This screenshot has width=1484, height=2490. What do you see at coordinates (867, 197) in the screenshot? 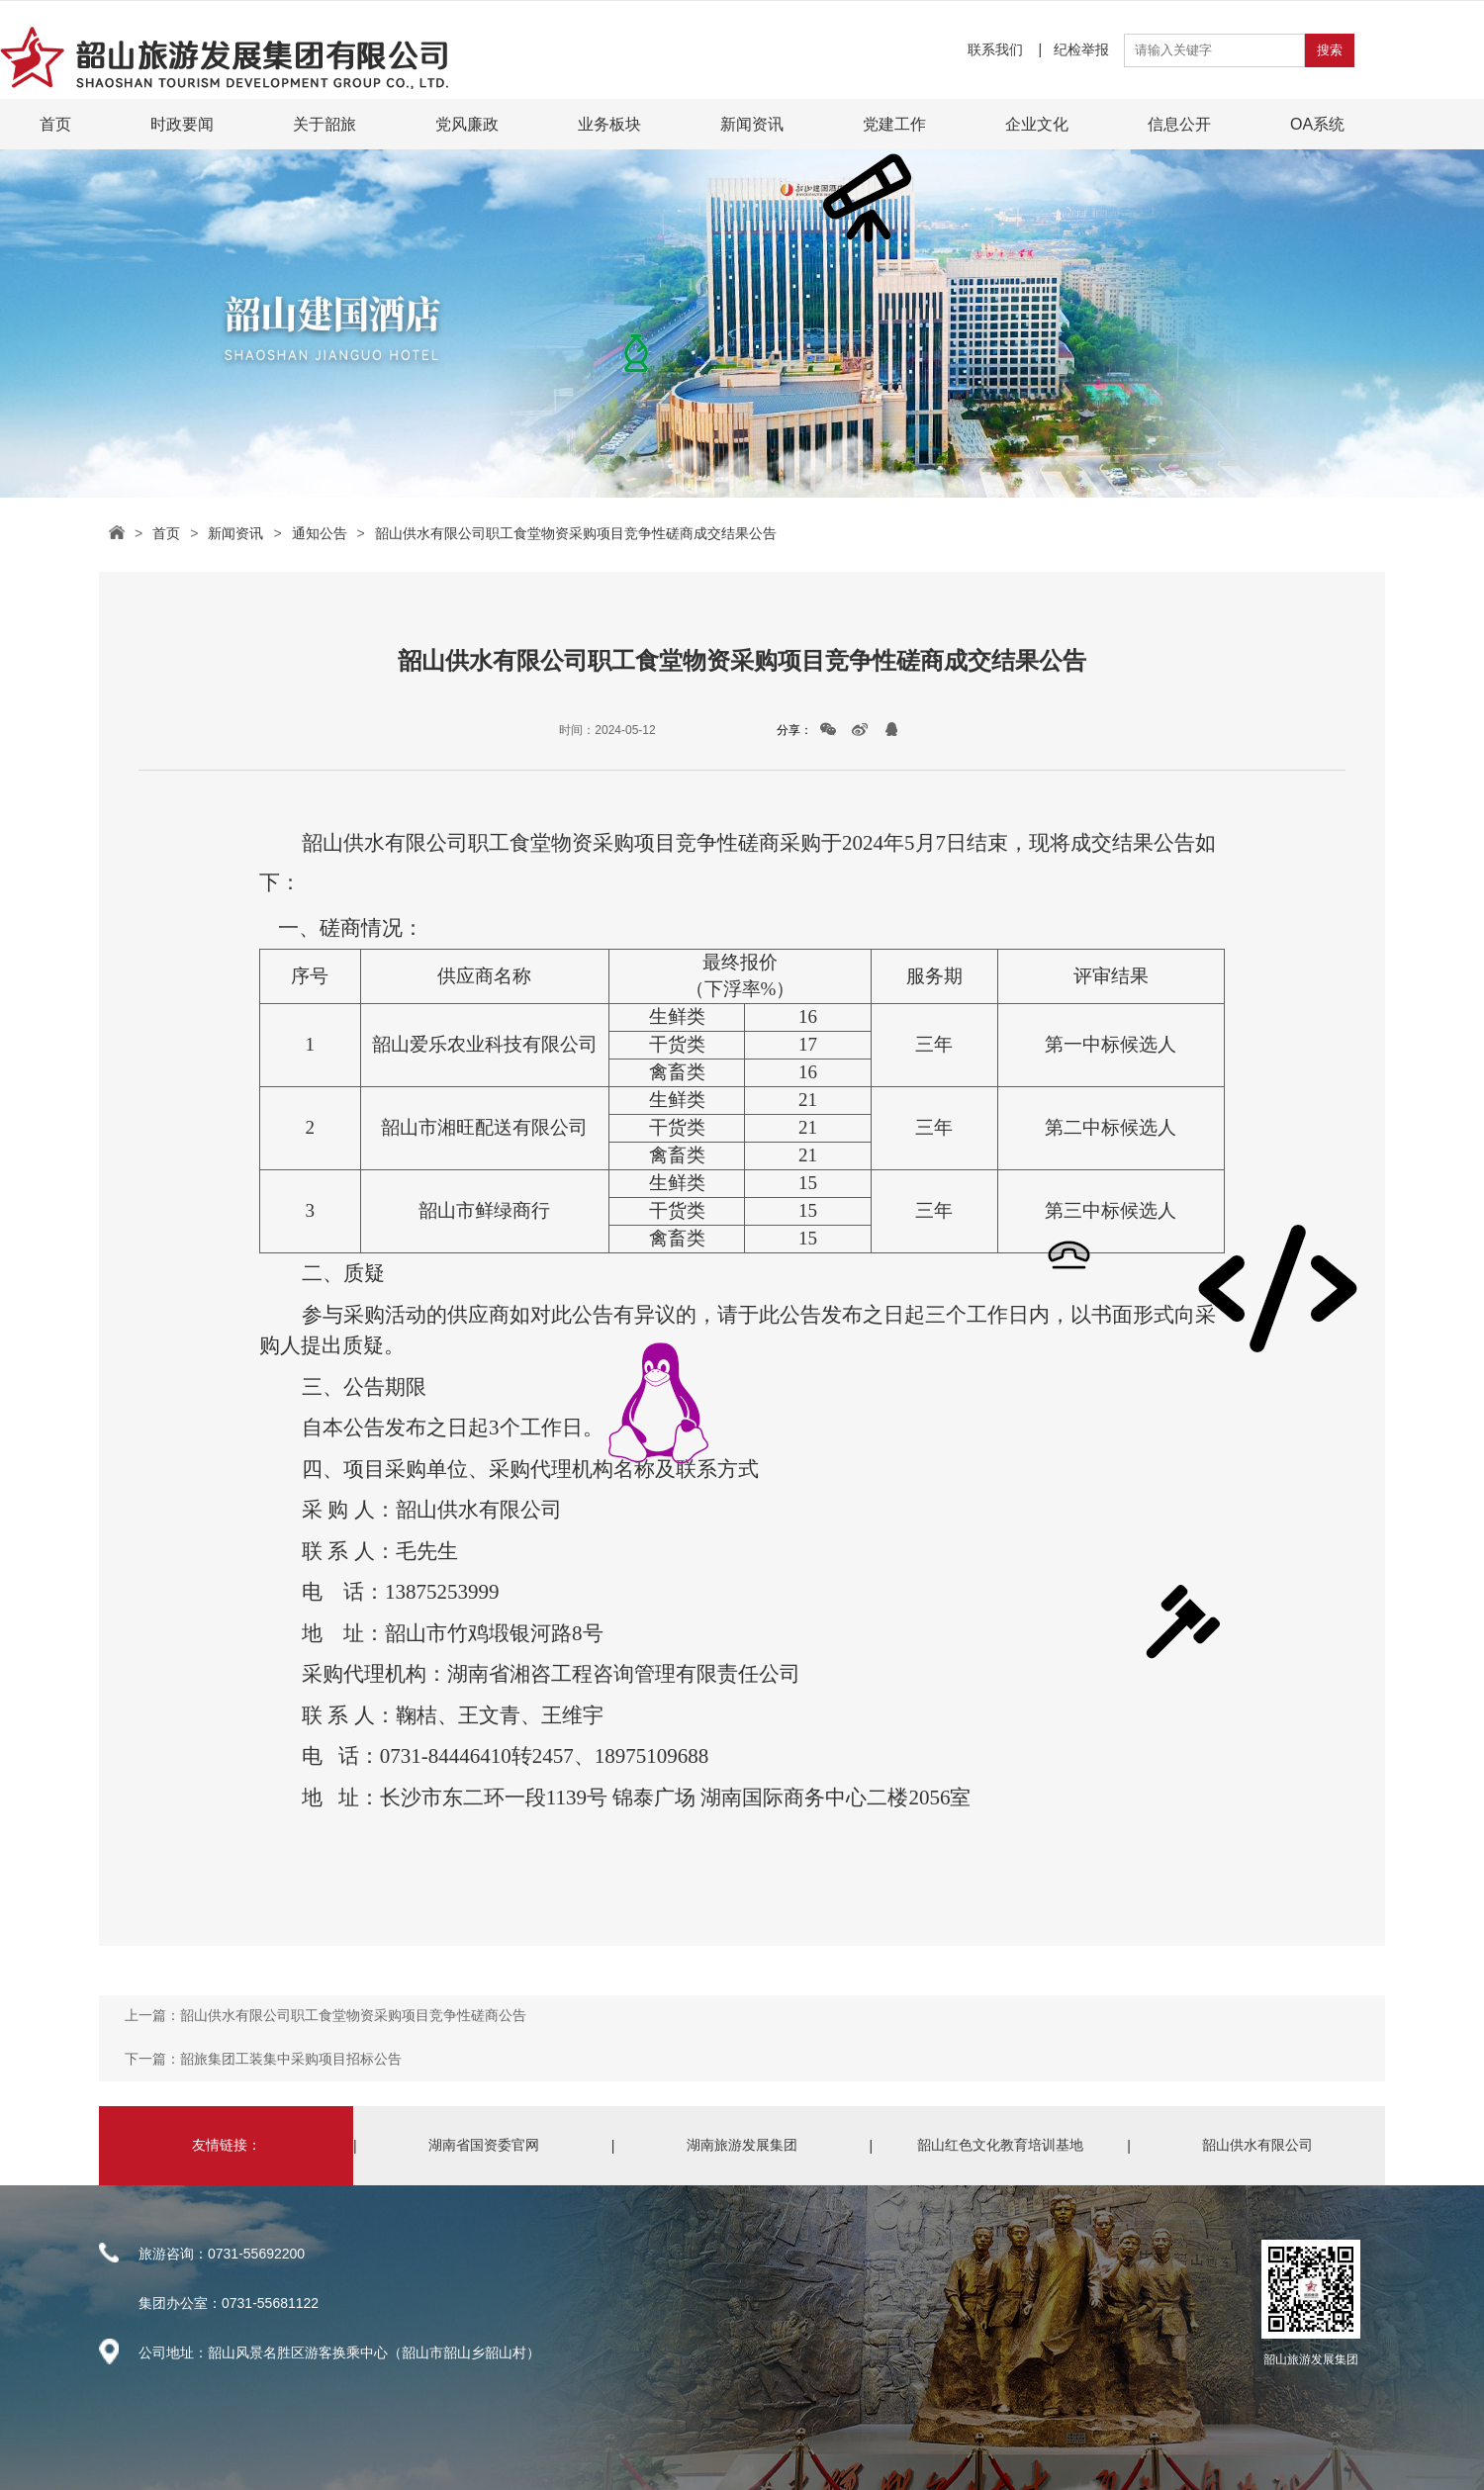
I see `explore or discover new content` at bounding box center [867, 197].